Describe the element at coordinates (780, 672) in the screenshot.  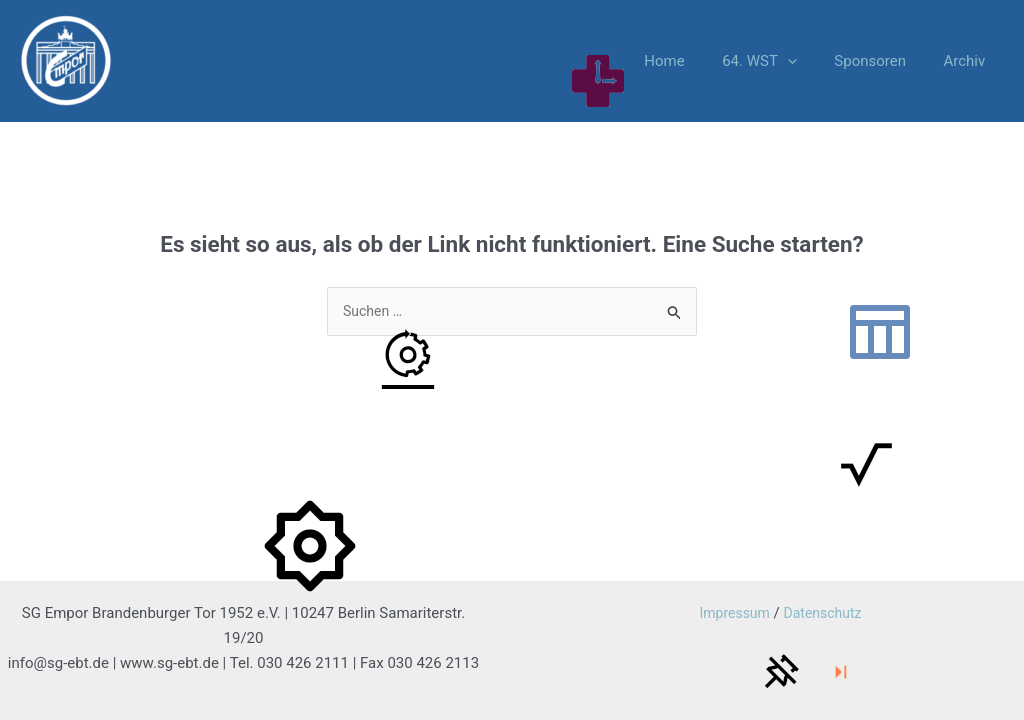
I see `unpin a saved location` at that location.